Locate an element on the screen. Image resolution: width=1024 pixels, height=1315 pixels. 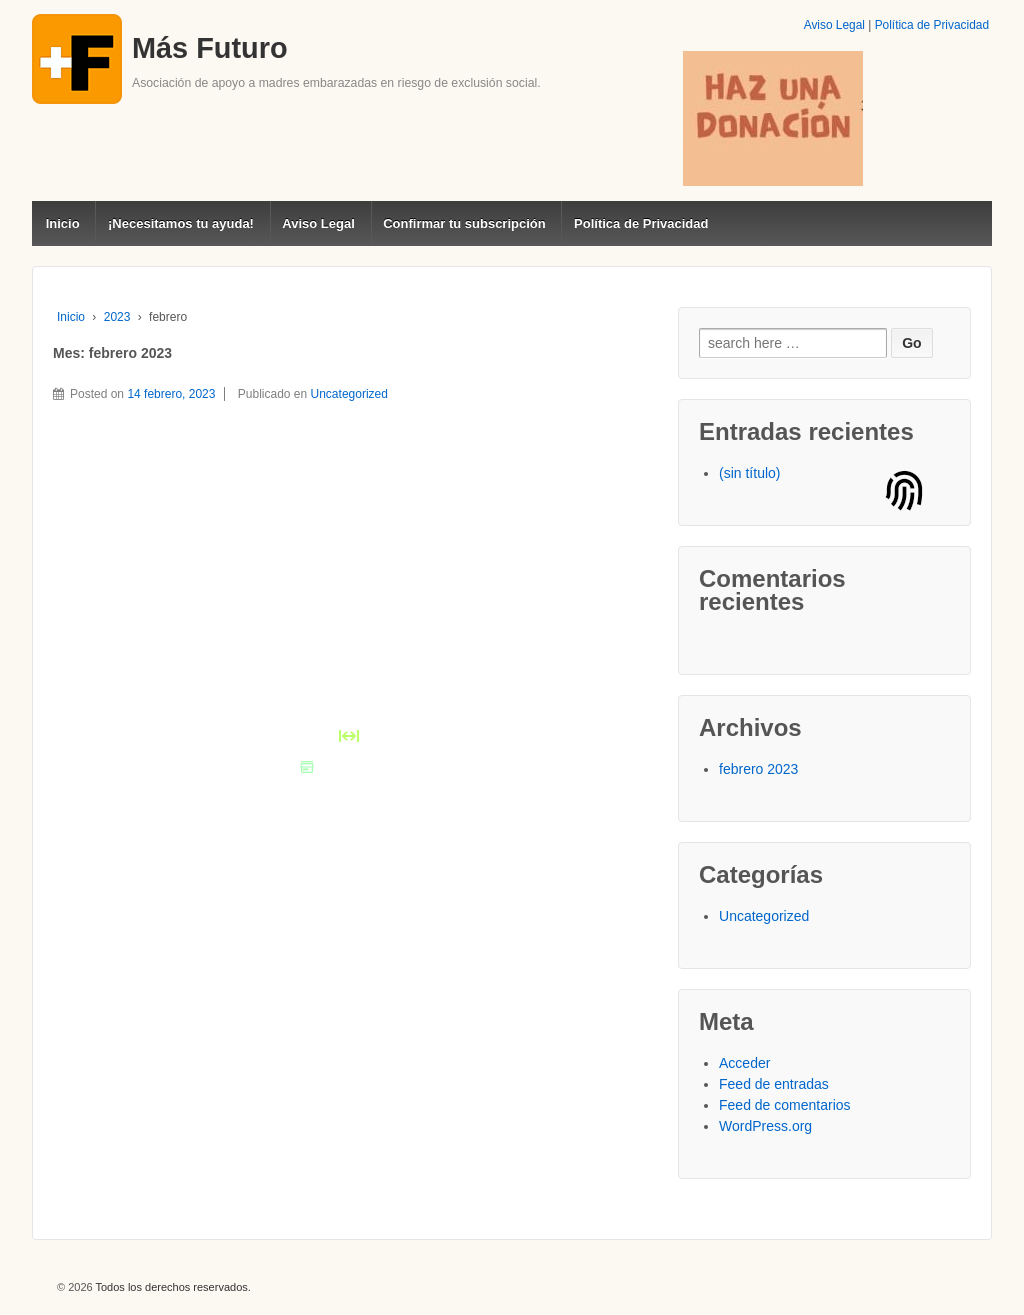
expand content to full width is located at coordinates (349, 736).